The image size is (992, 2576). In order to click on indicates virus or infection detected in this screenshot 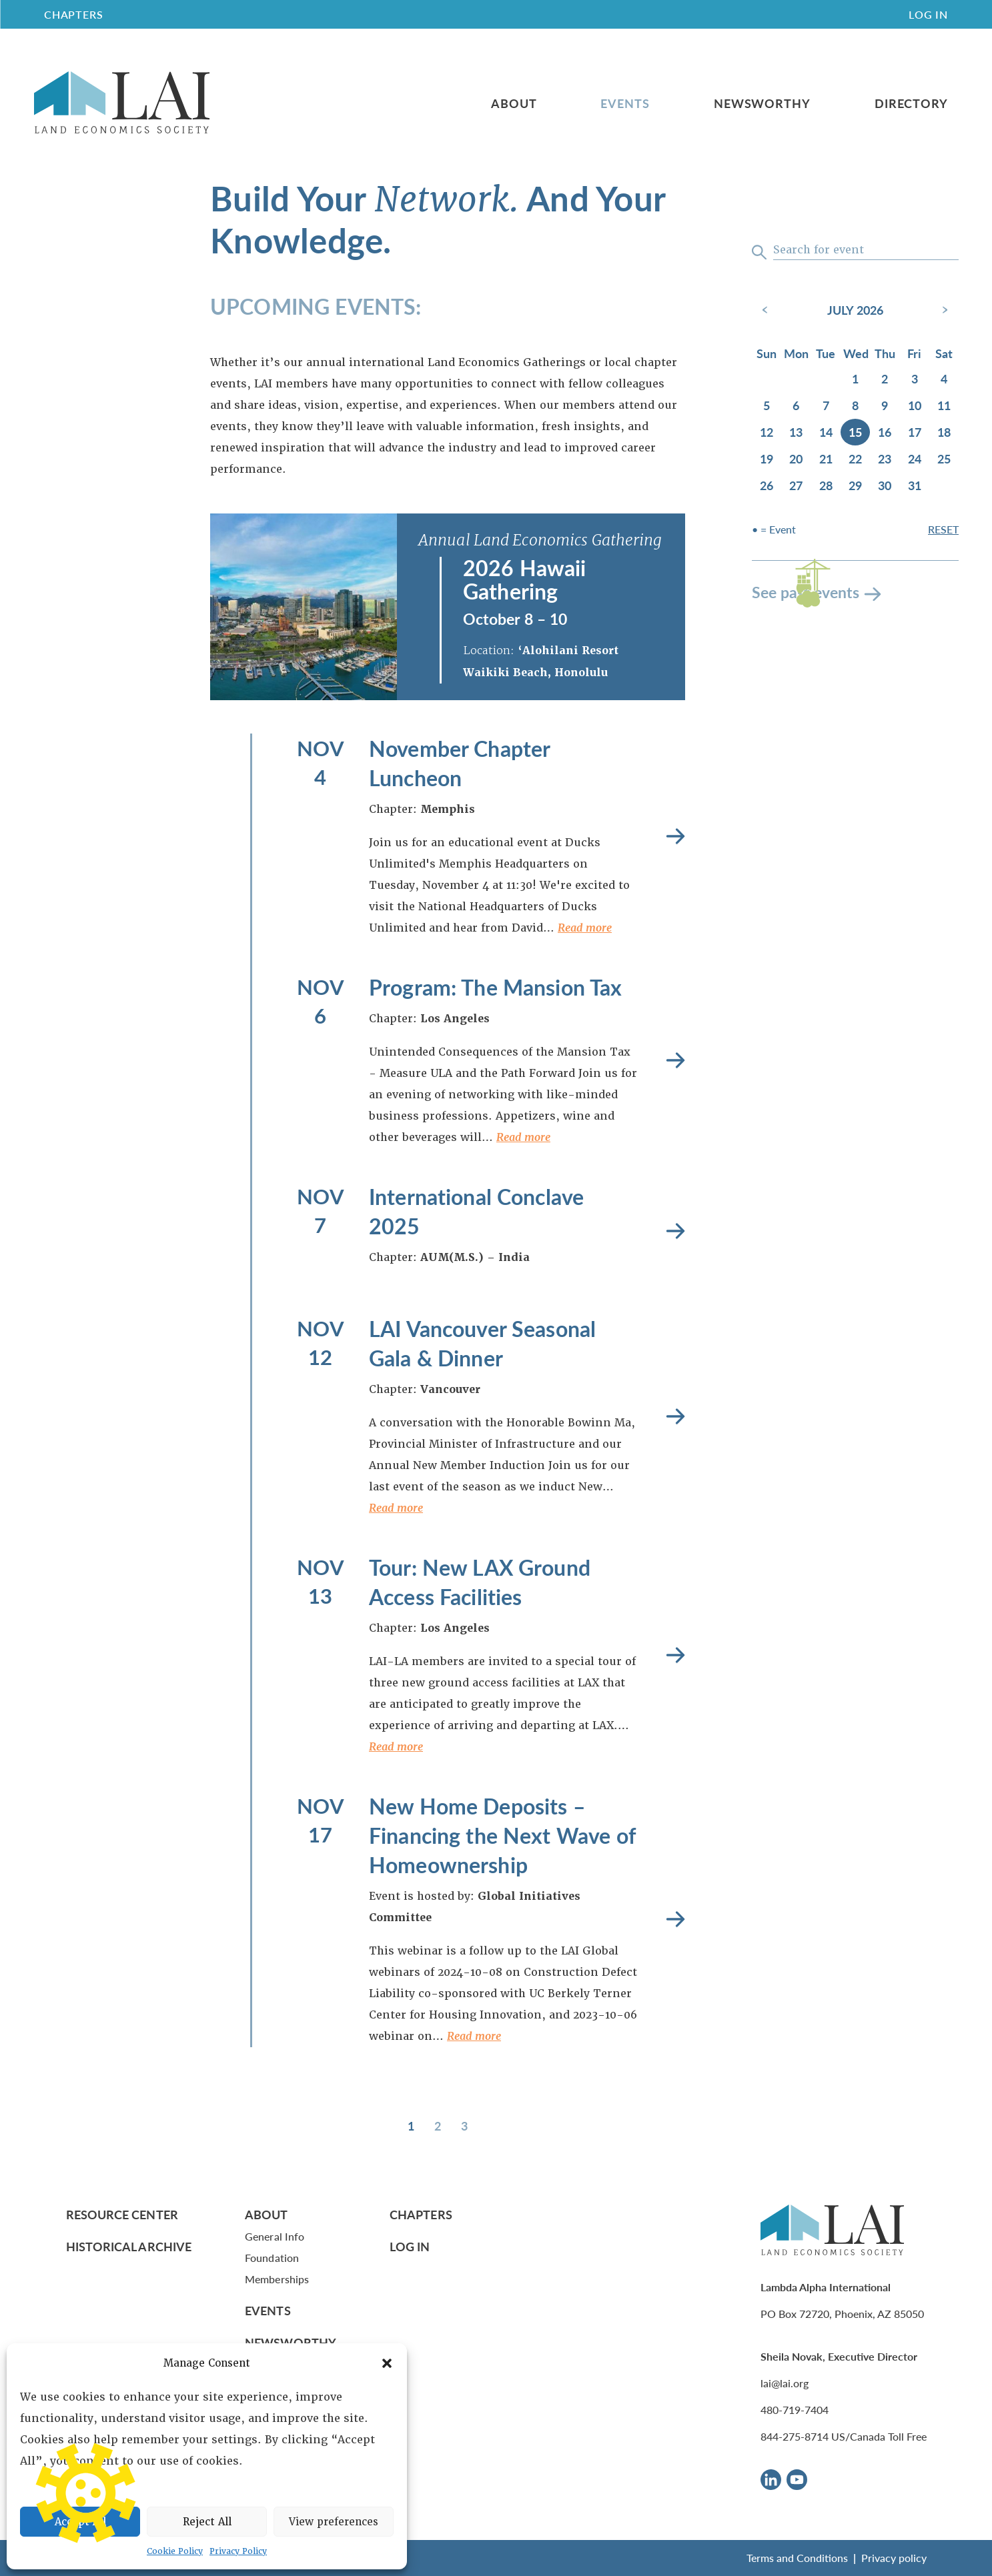, I will do `click(85, 2493)`.